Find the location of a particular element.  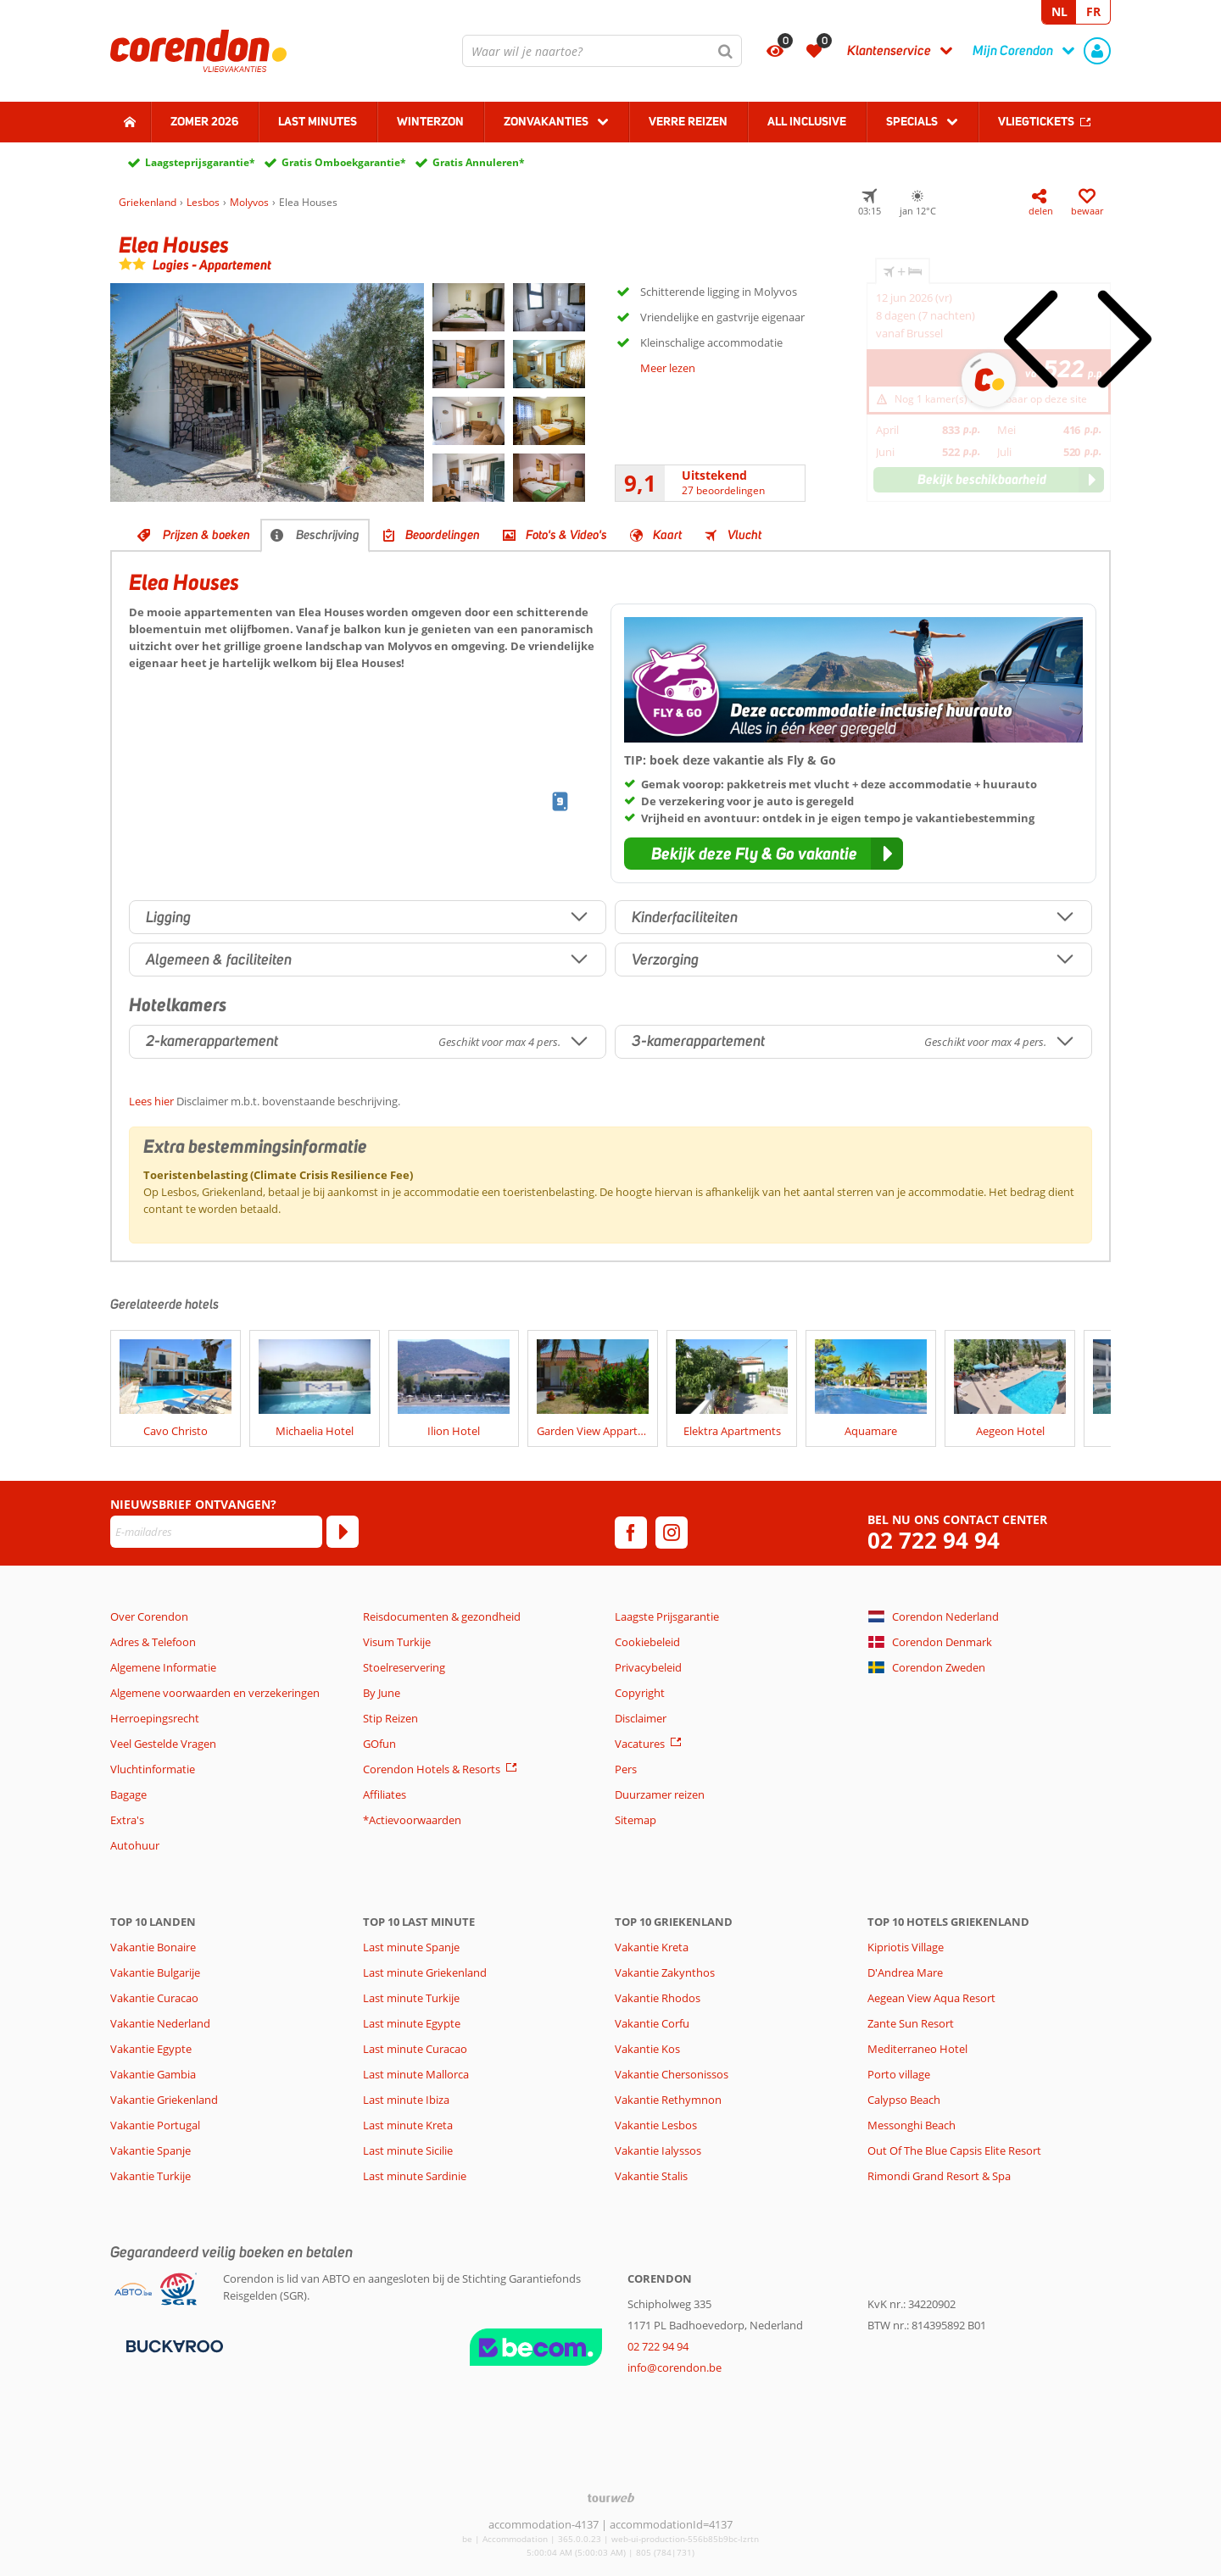

view source code is located at coordinates (1078, 339).